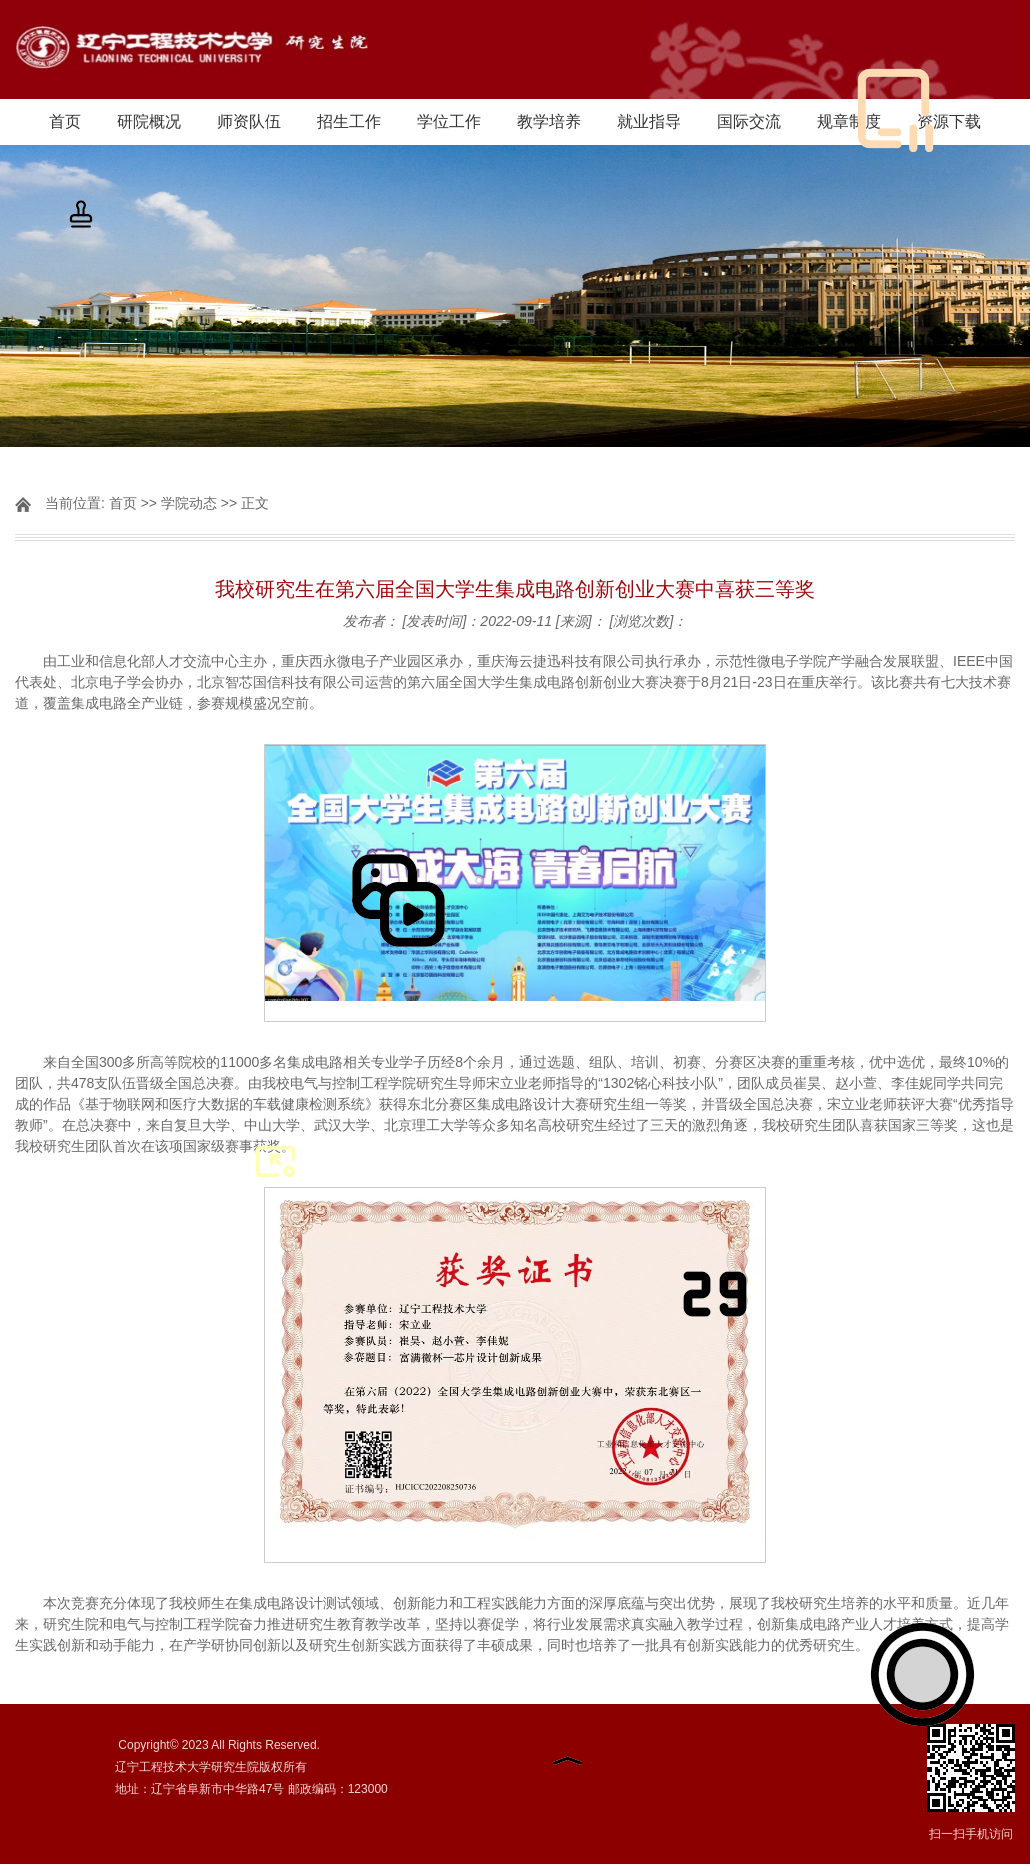 This screenshot has height=1864, width=1030. Describe the element at coordinates (715, 1294) in the screenshot. I see `indicates day 29 on a calendar or date picker` at that location.